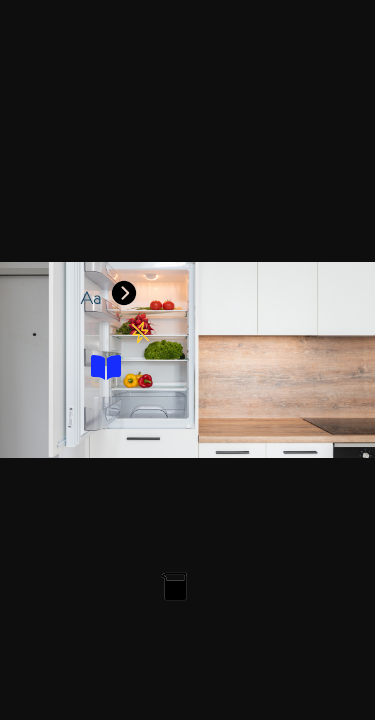 The height and width of the screenshot is (720, 375). Describe the element at coordinates (91, 298) in the screenshot. I see `adjust font or text size settings` at that location.